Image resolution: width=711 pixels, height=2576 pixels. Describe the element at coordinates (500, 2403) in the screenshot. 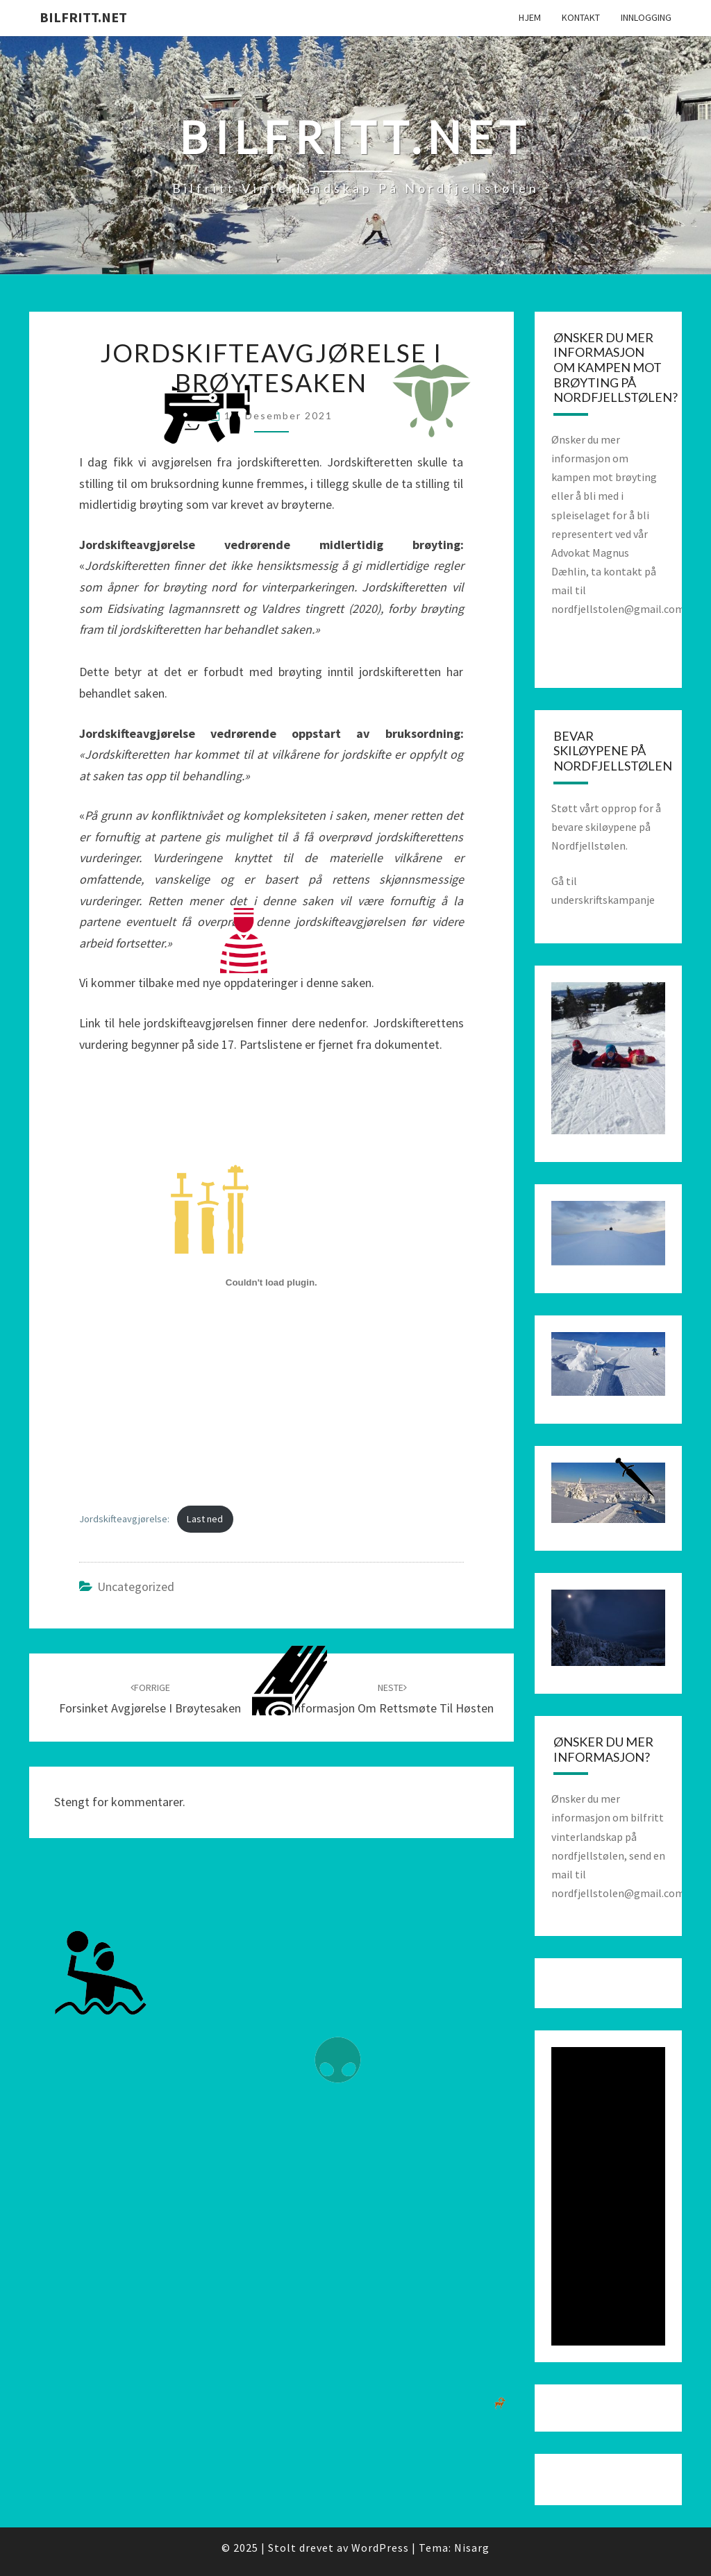

I see `represents the Aries zodiac sign` at that location.